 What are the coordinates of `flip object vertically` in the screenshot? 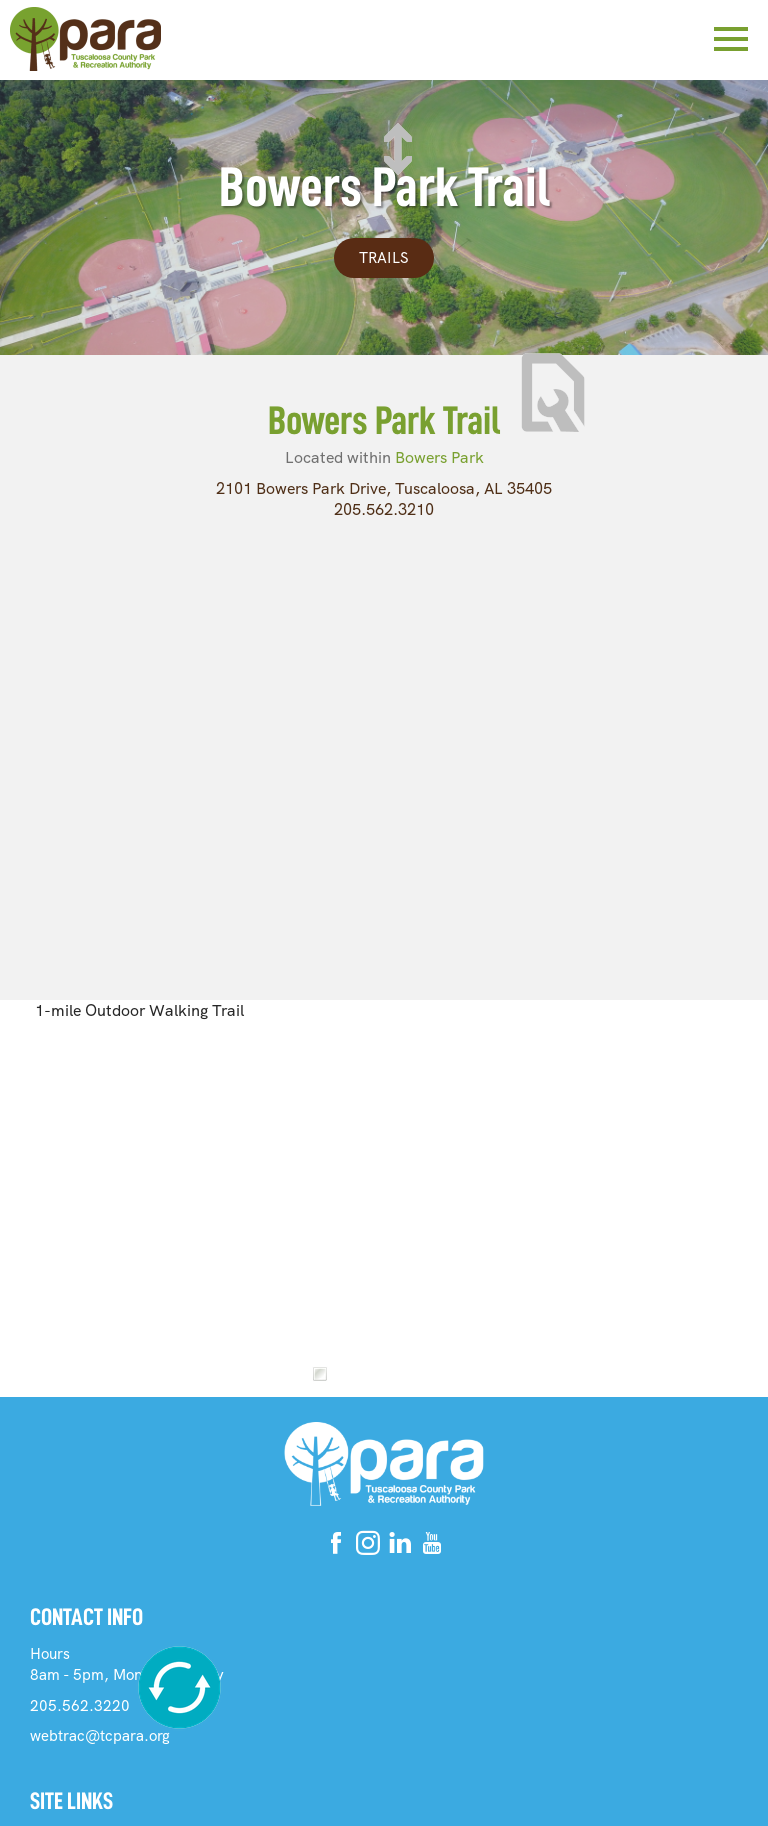 It's located at (398, 149).